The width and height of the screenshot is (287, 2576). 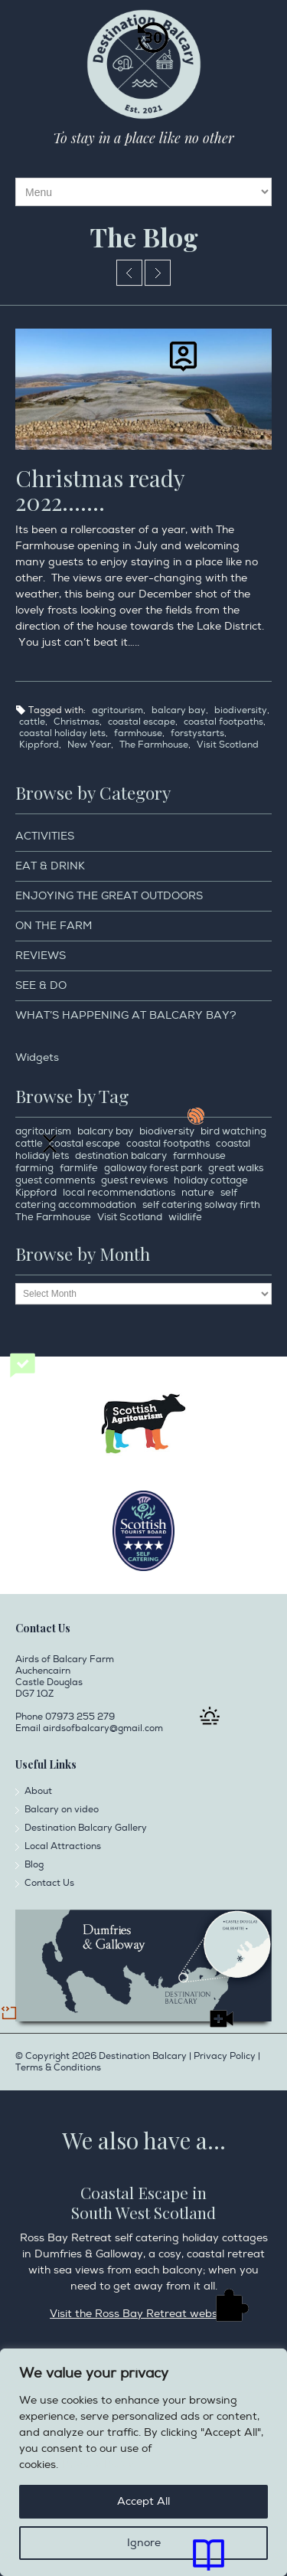 I want to click on rewind 30 seconds, so click(x=153, y=38).